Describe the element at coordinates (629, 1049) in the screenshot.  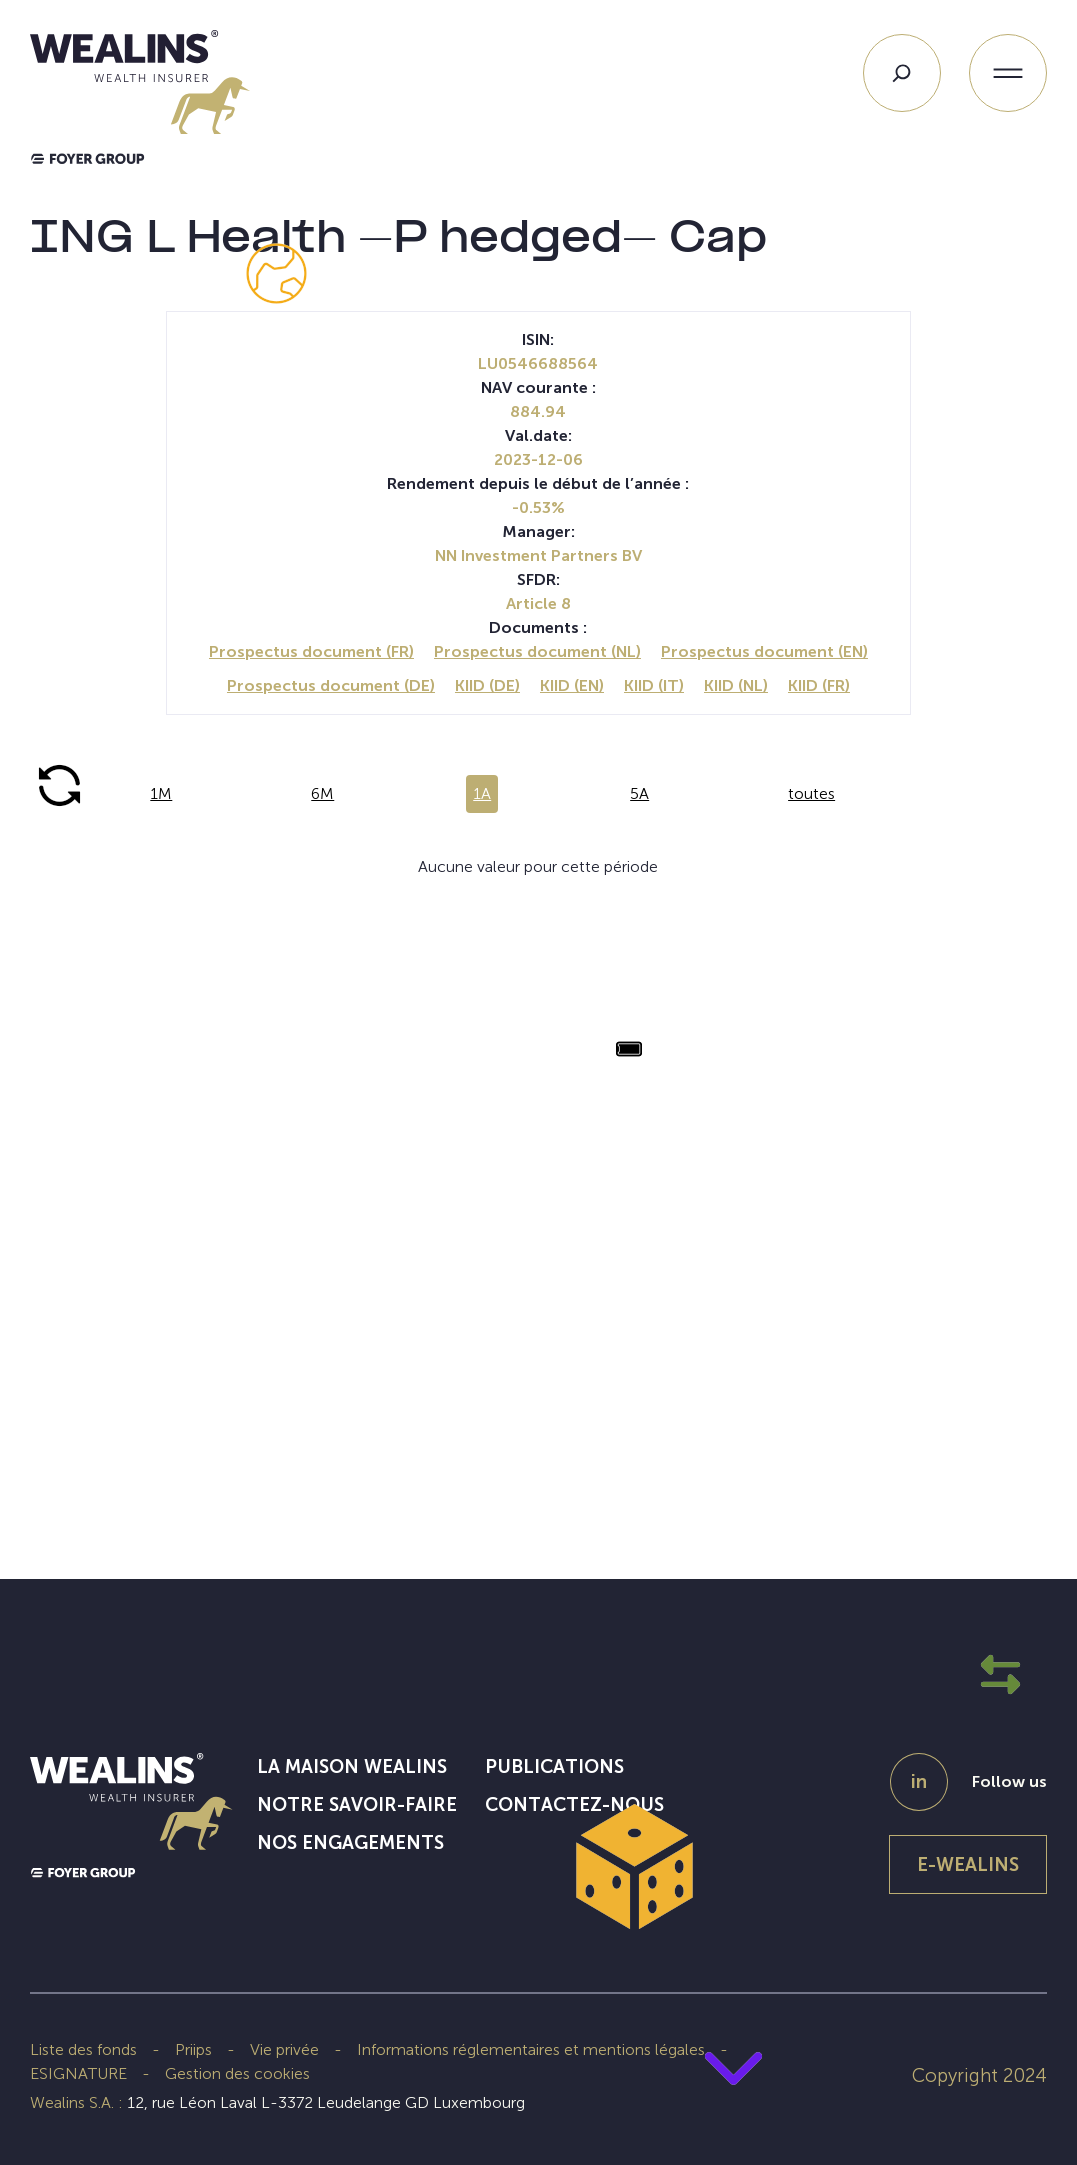
I see `rotate device to landscape mode` at that location.